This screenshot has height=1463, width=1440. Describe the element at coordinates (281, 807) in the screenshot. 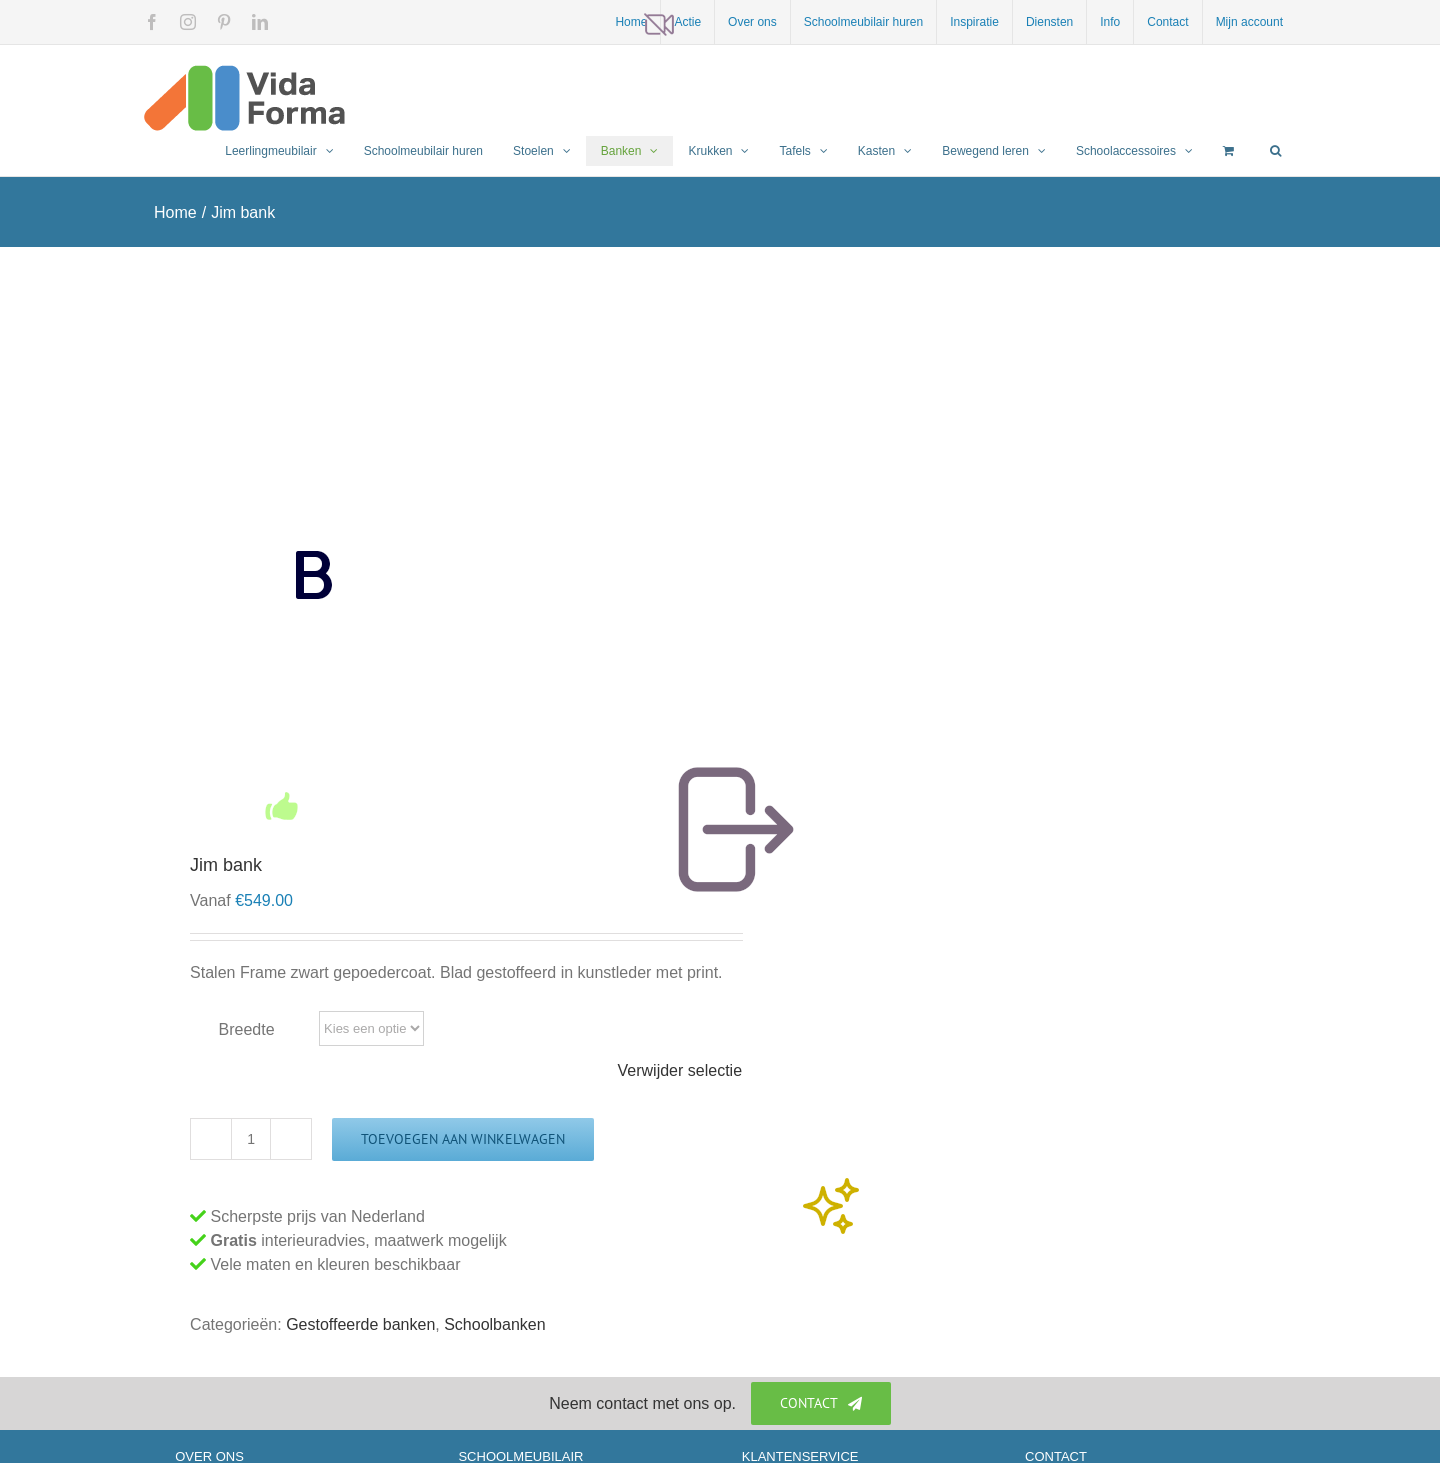

I see `like or upvote content` at that location.